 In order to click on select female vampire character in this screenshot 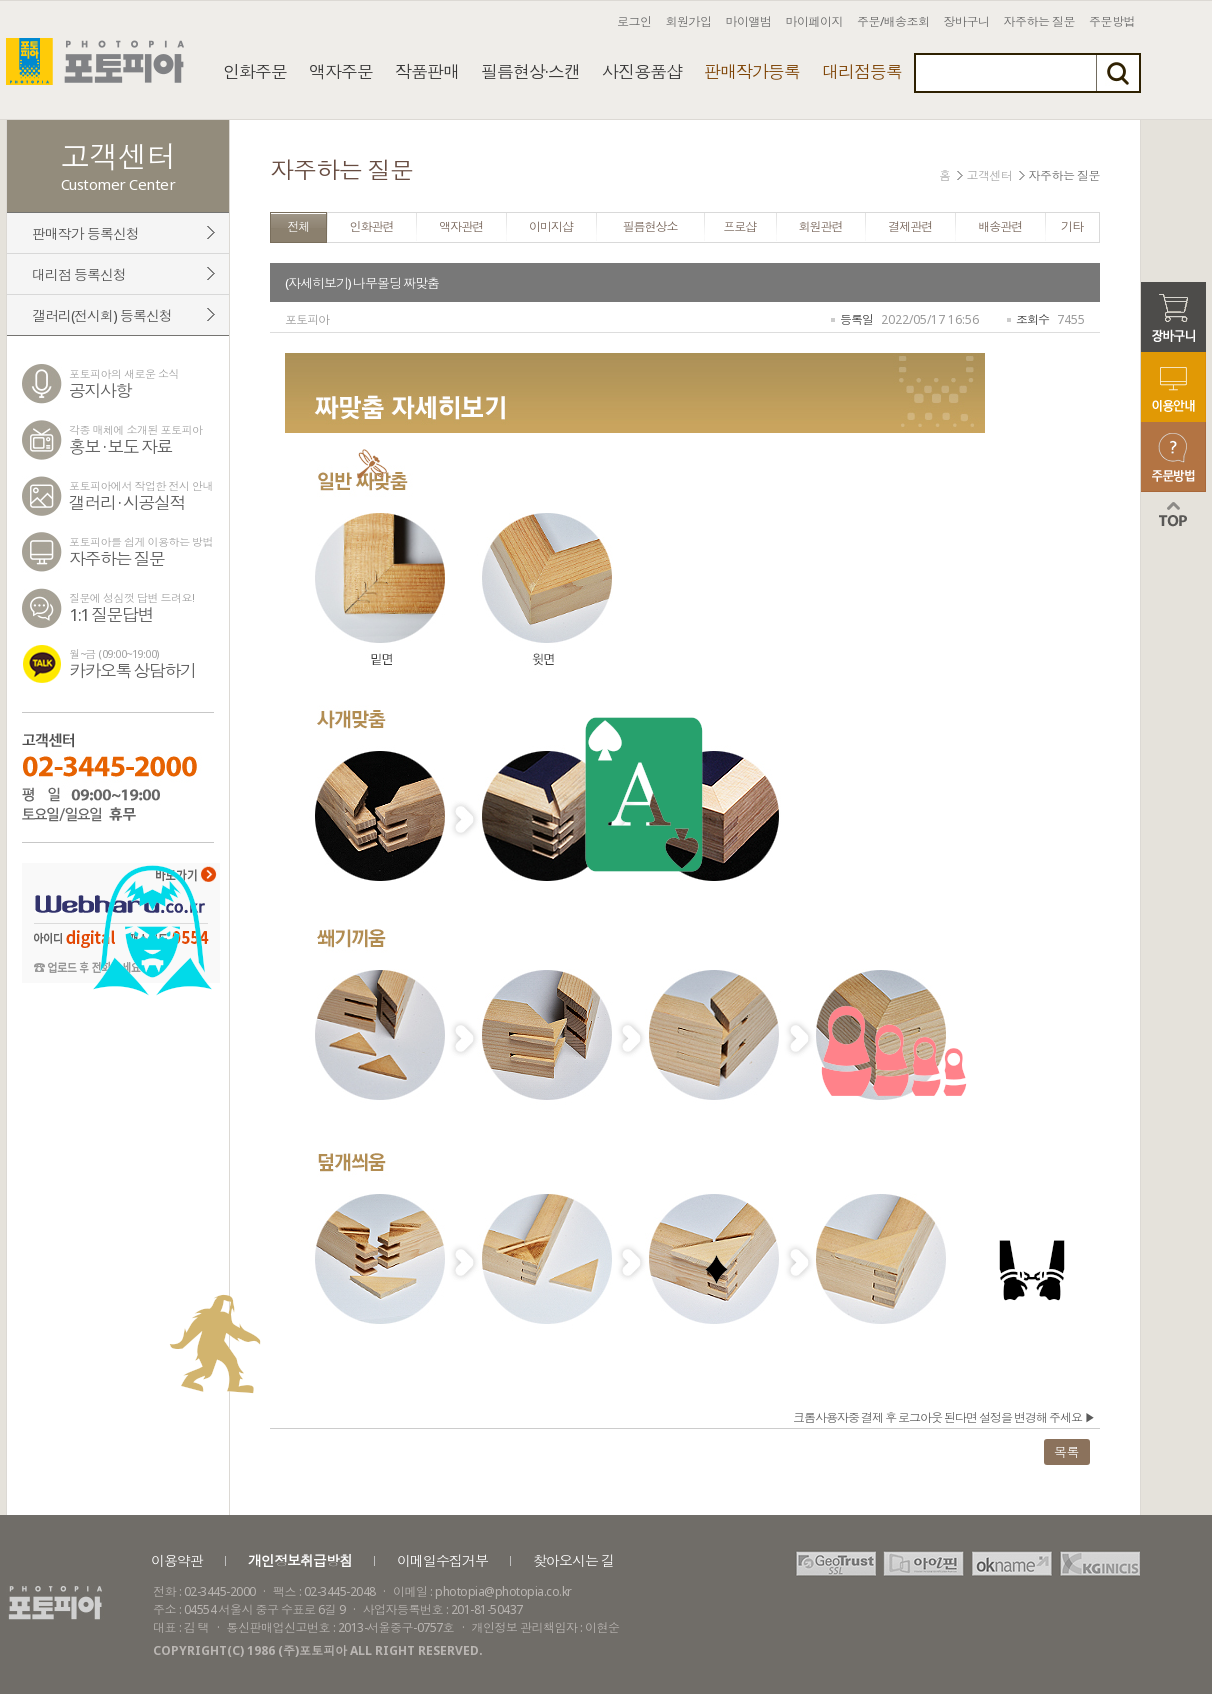, I will do `click(152, 930)`.